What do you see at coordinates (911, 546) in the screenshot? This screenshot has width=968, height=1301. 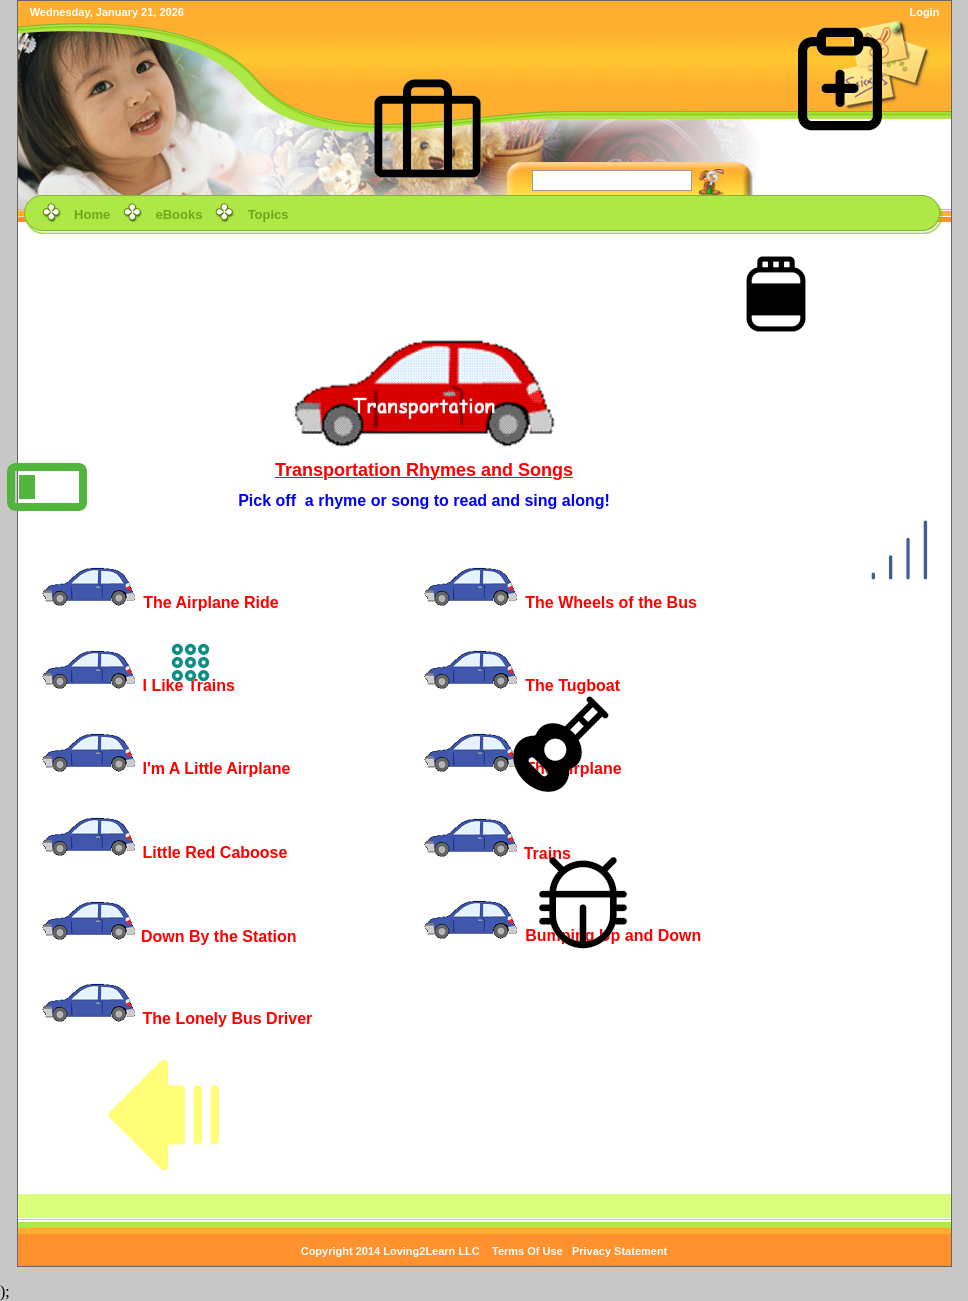 I see `indicates strong cellular network signal` at bounding box center [911, 546].